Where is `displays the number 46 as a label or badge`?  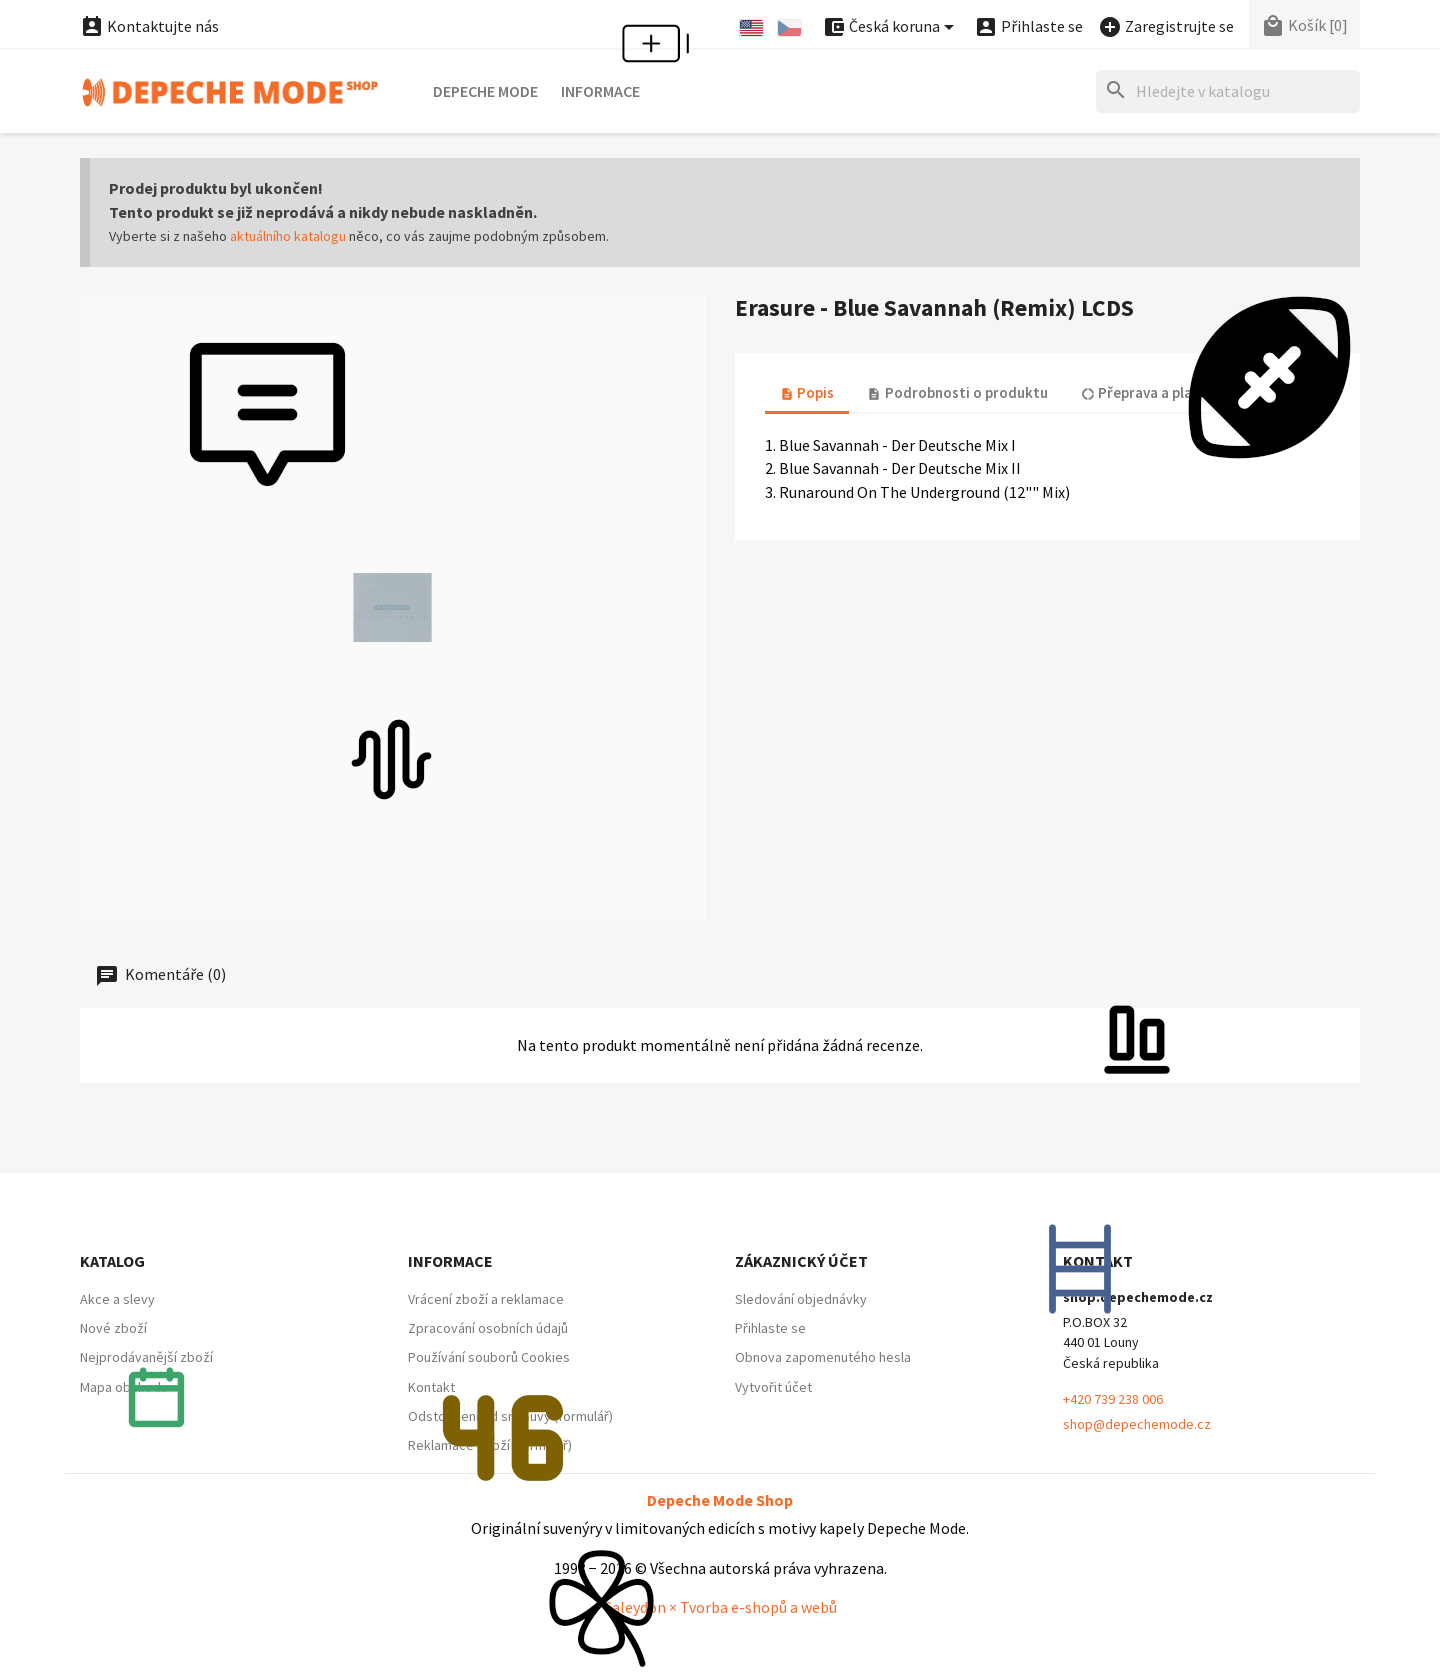 displays the number 46 as a label or badge is located at coordinates (503, 1438).